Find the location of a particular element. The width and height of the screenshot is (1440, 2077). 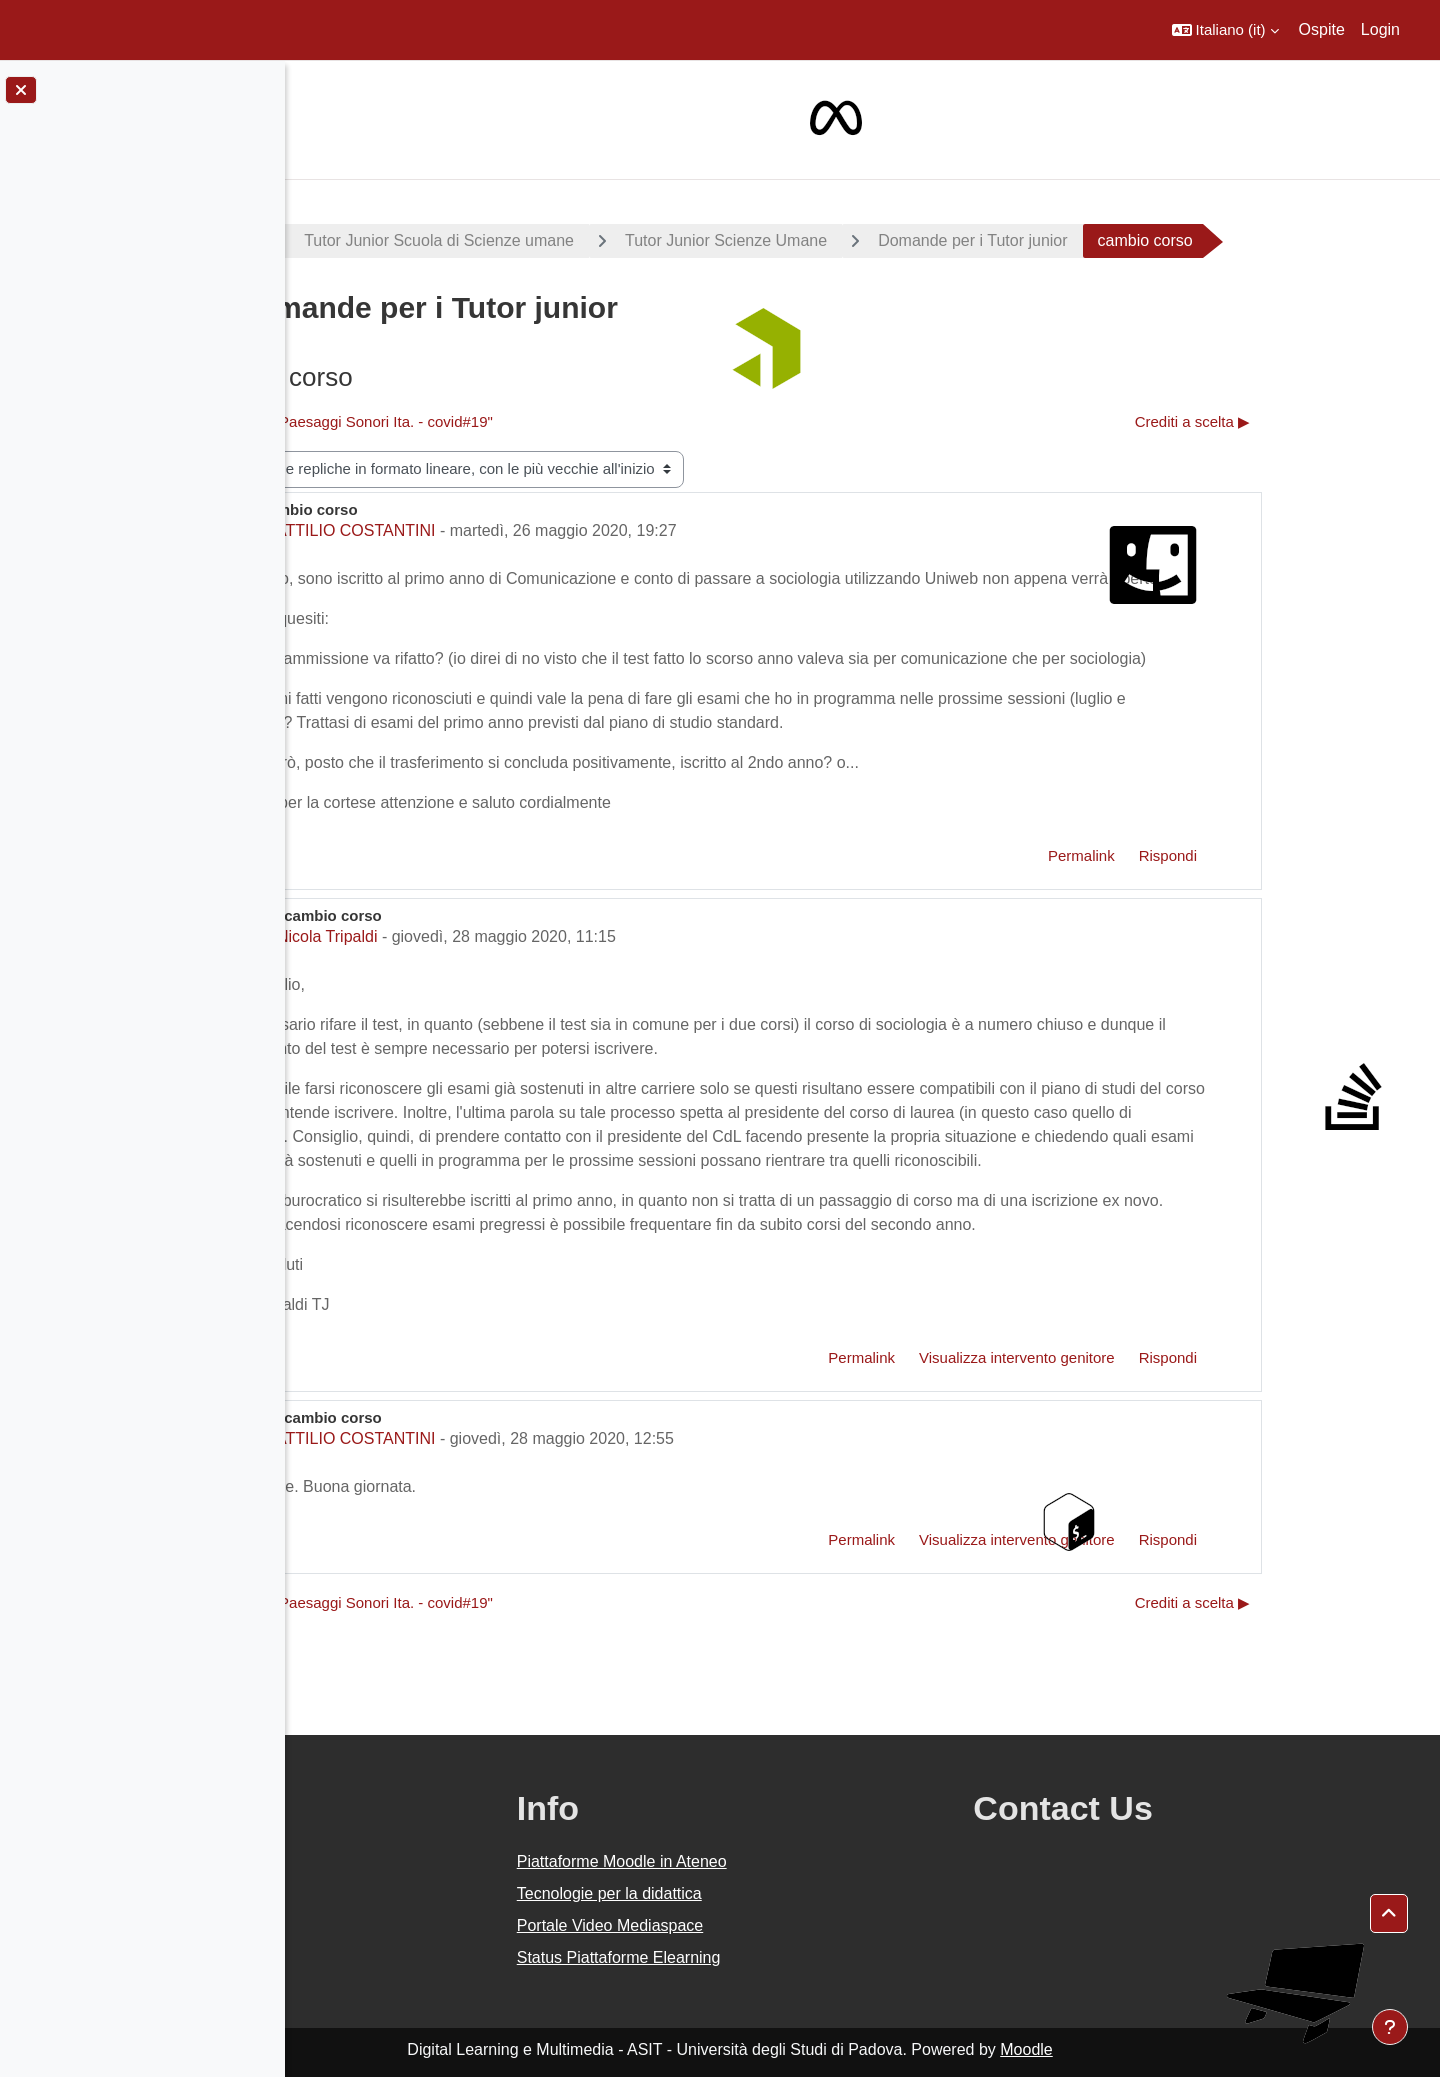

meta company logo is located at coordinates (836, 118).